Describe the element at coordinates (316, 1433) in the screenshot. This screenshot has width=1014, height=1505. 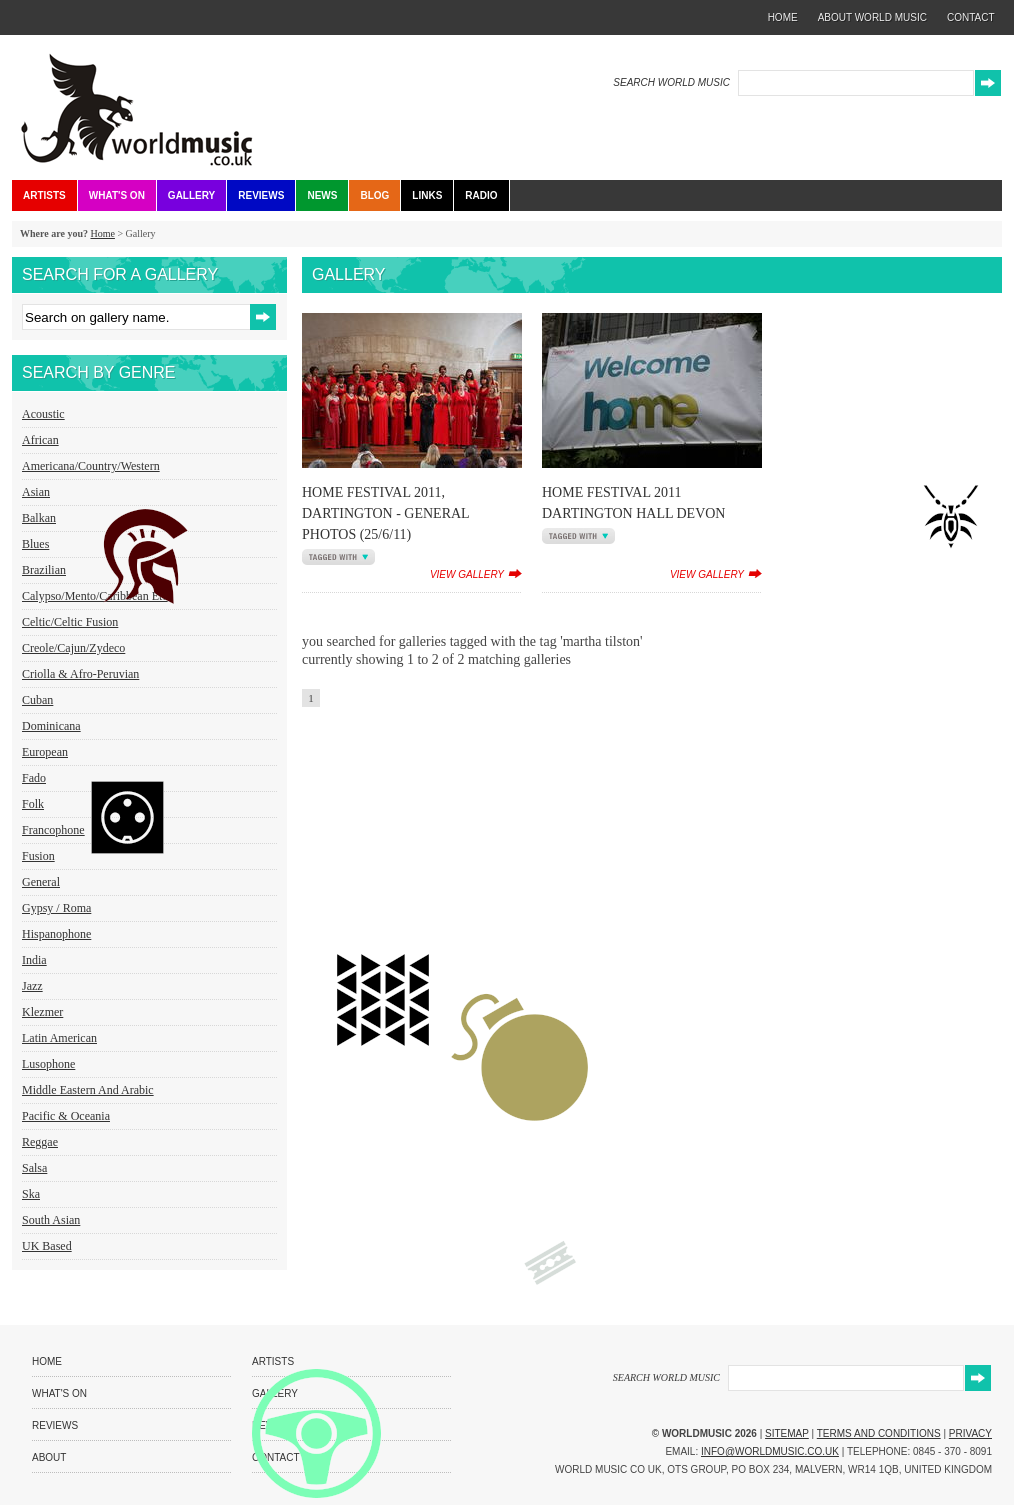
I see `access driving or vehicle controls` at that location.